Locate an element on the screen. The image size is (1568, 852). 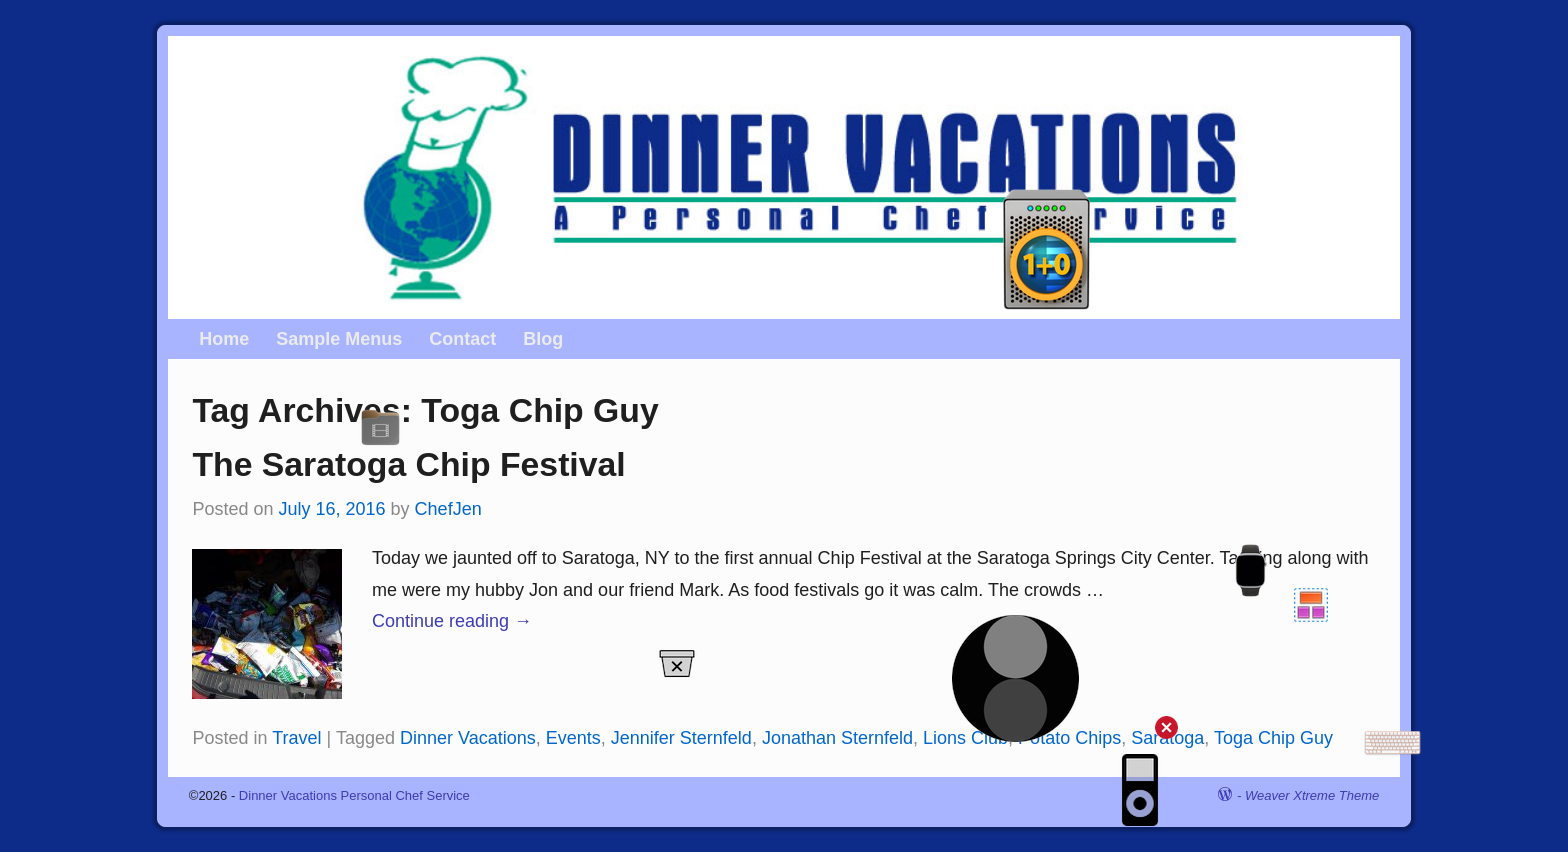
apple magic keyboard with touch id in orange/pink is located at coordinates (1392, 742).